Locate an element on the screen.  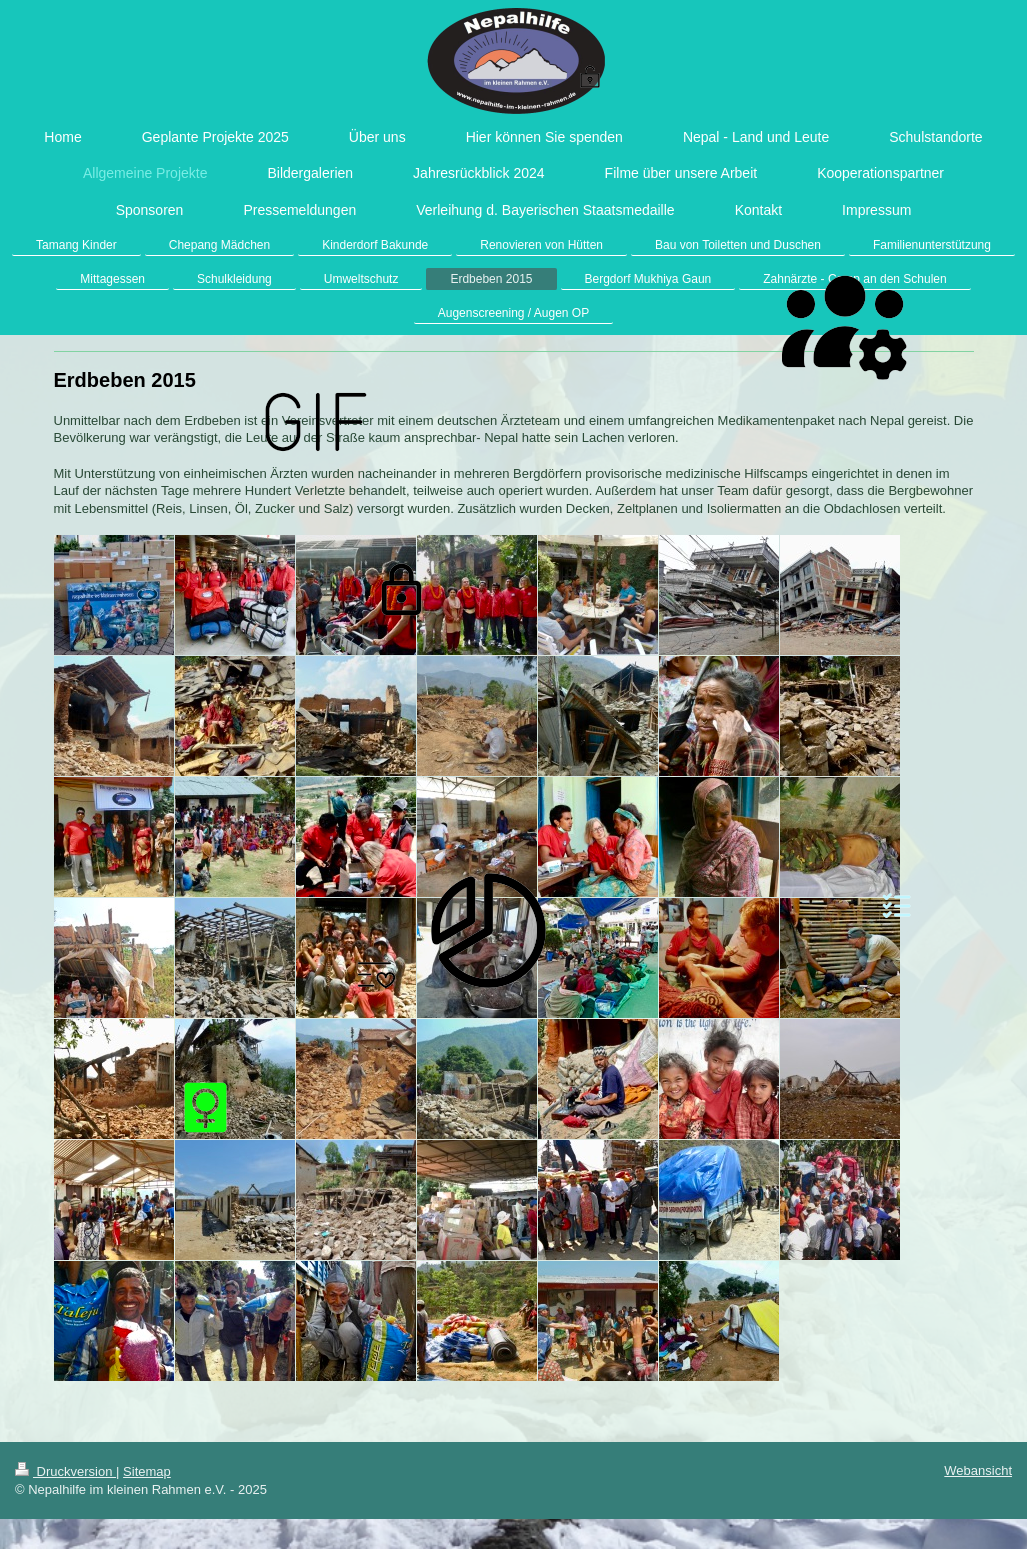
indicates female gender option is located at coordinates (205, 1107).